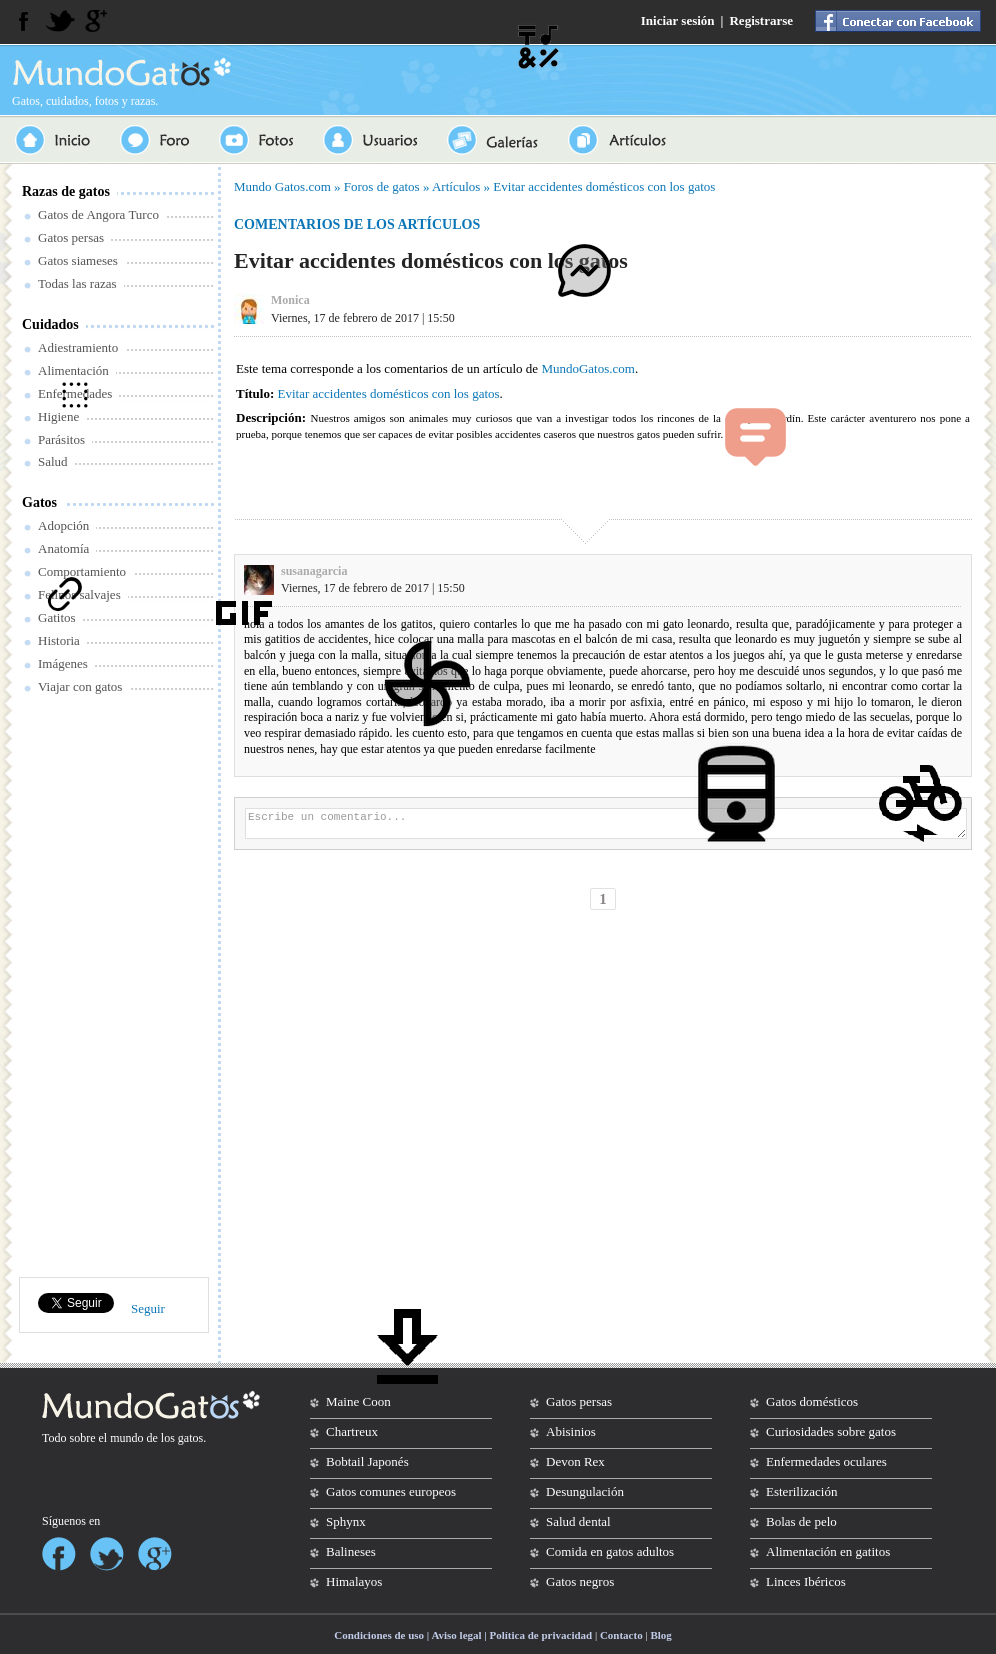 This screenshot has width=996, height=1654. I want to click on get directions to a railway or train station, so click(736, 798).